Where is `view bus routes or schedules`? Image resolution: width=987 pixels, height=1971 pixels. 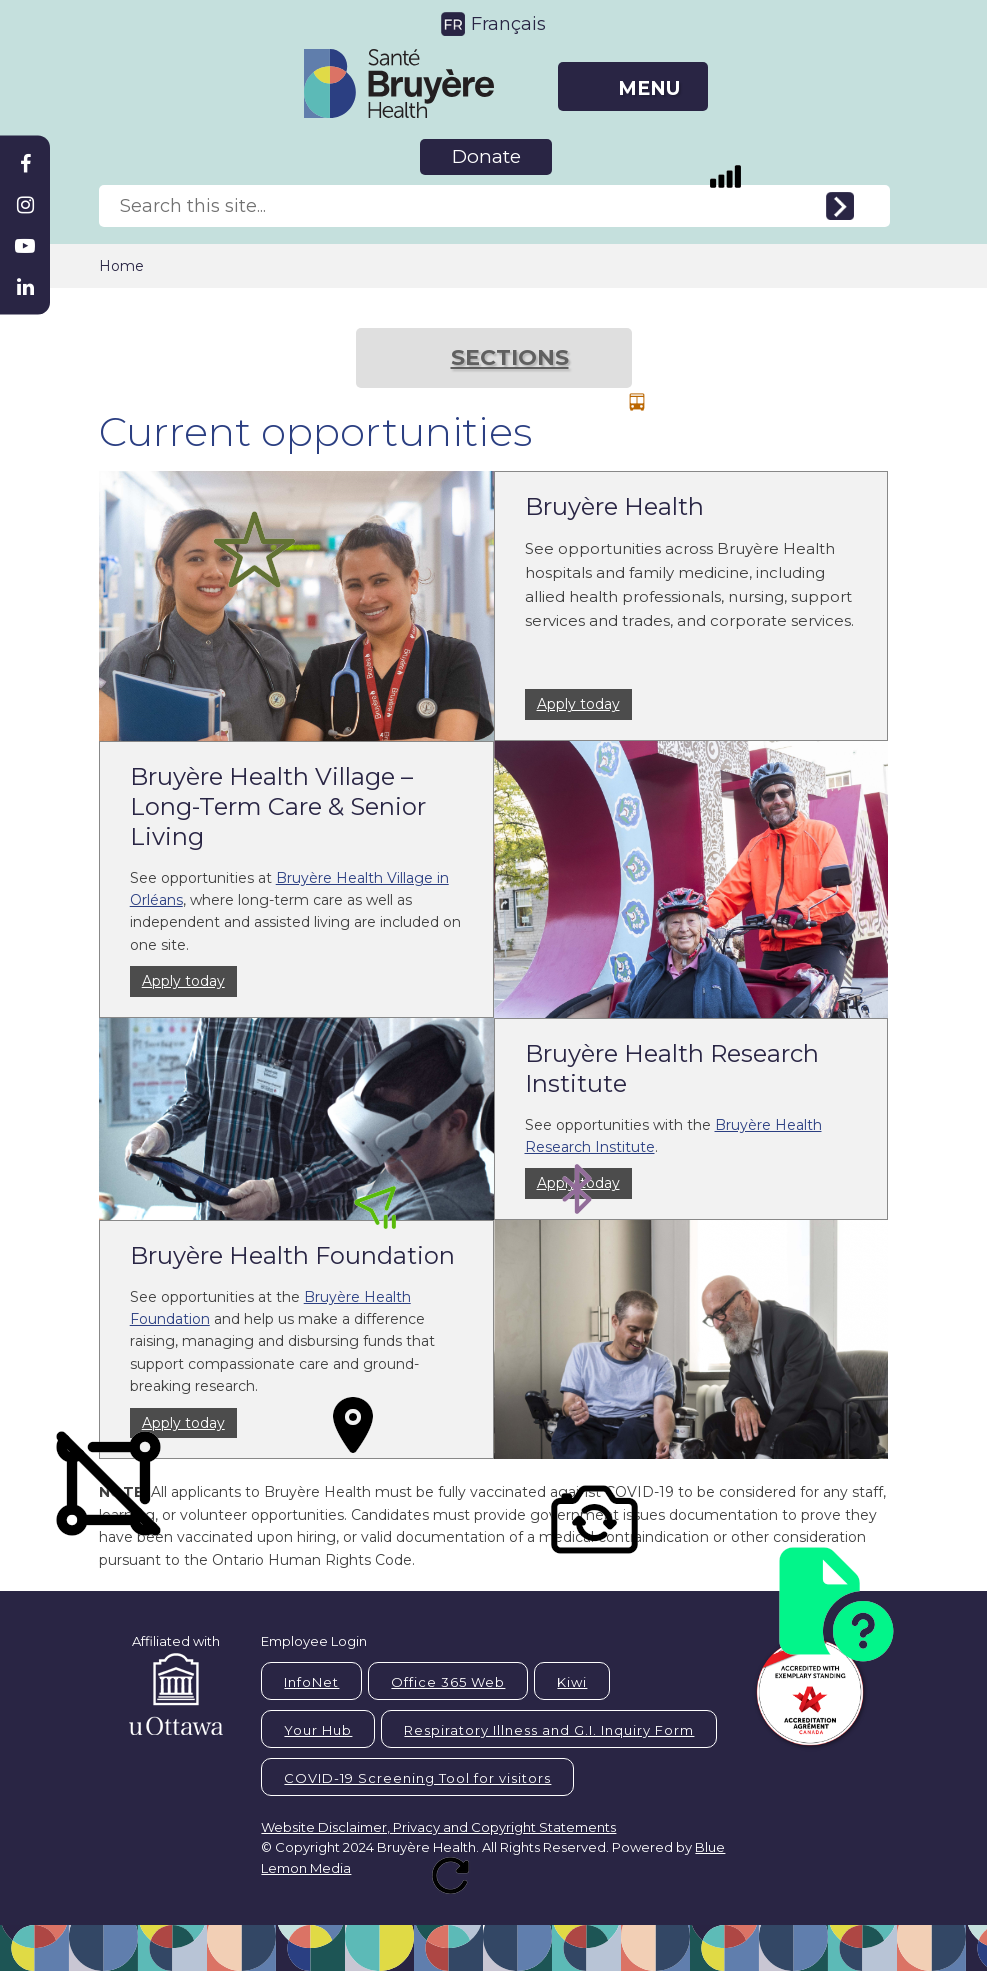
view bus routes or schedules is located at coordinates (637, 402).